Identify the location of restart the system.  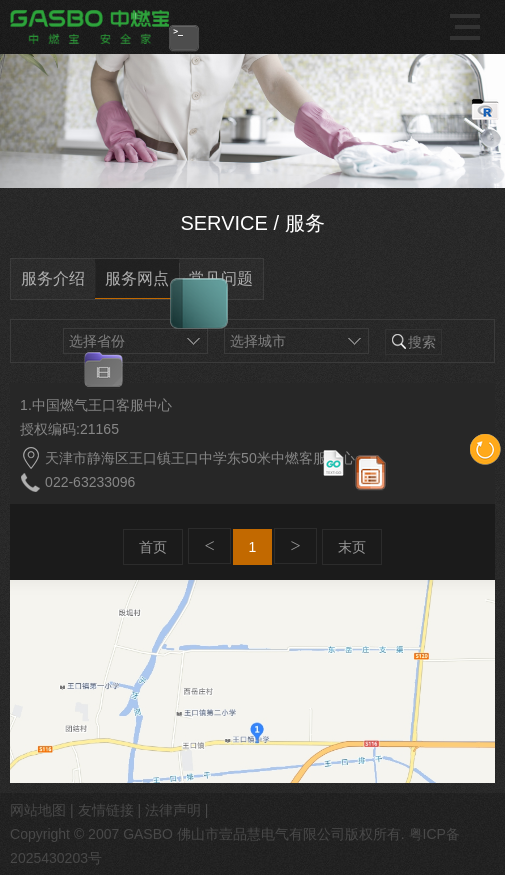
(485, 449).